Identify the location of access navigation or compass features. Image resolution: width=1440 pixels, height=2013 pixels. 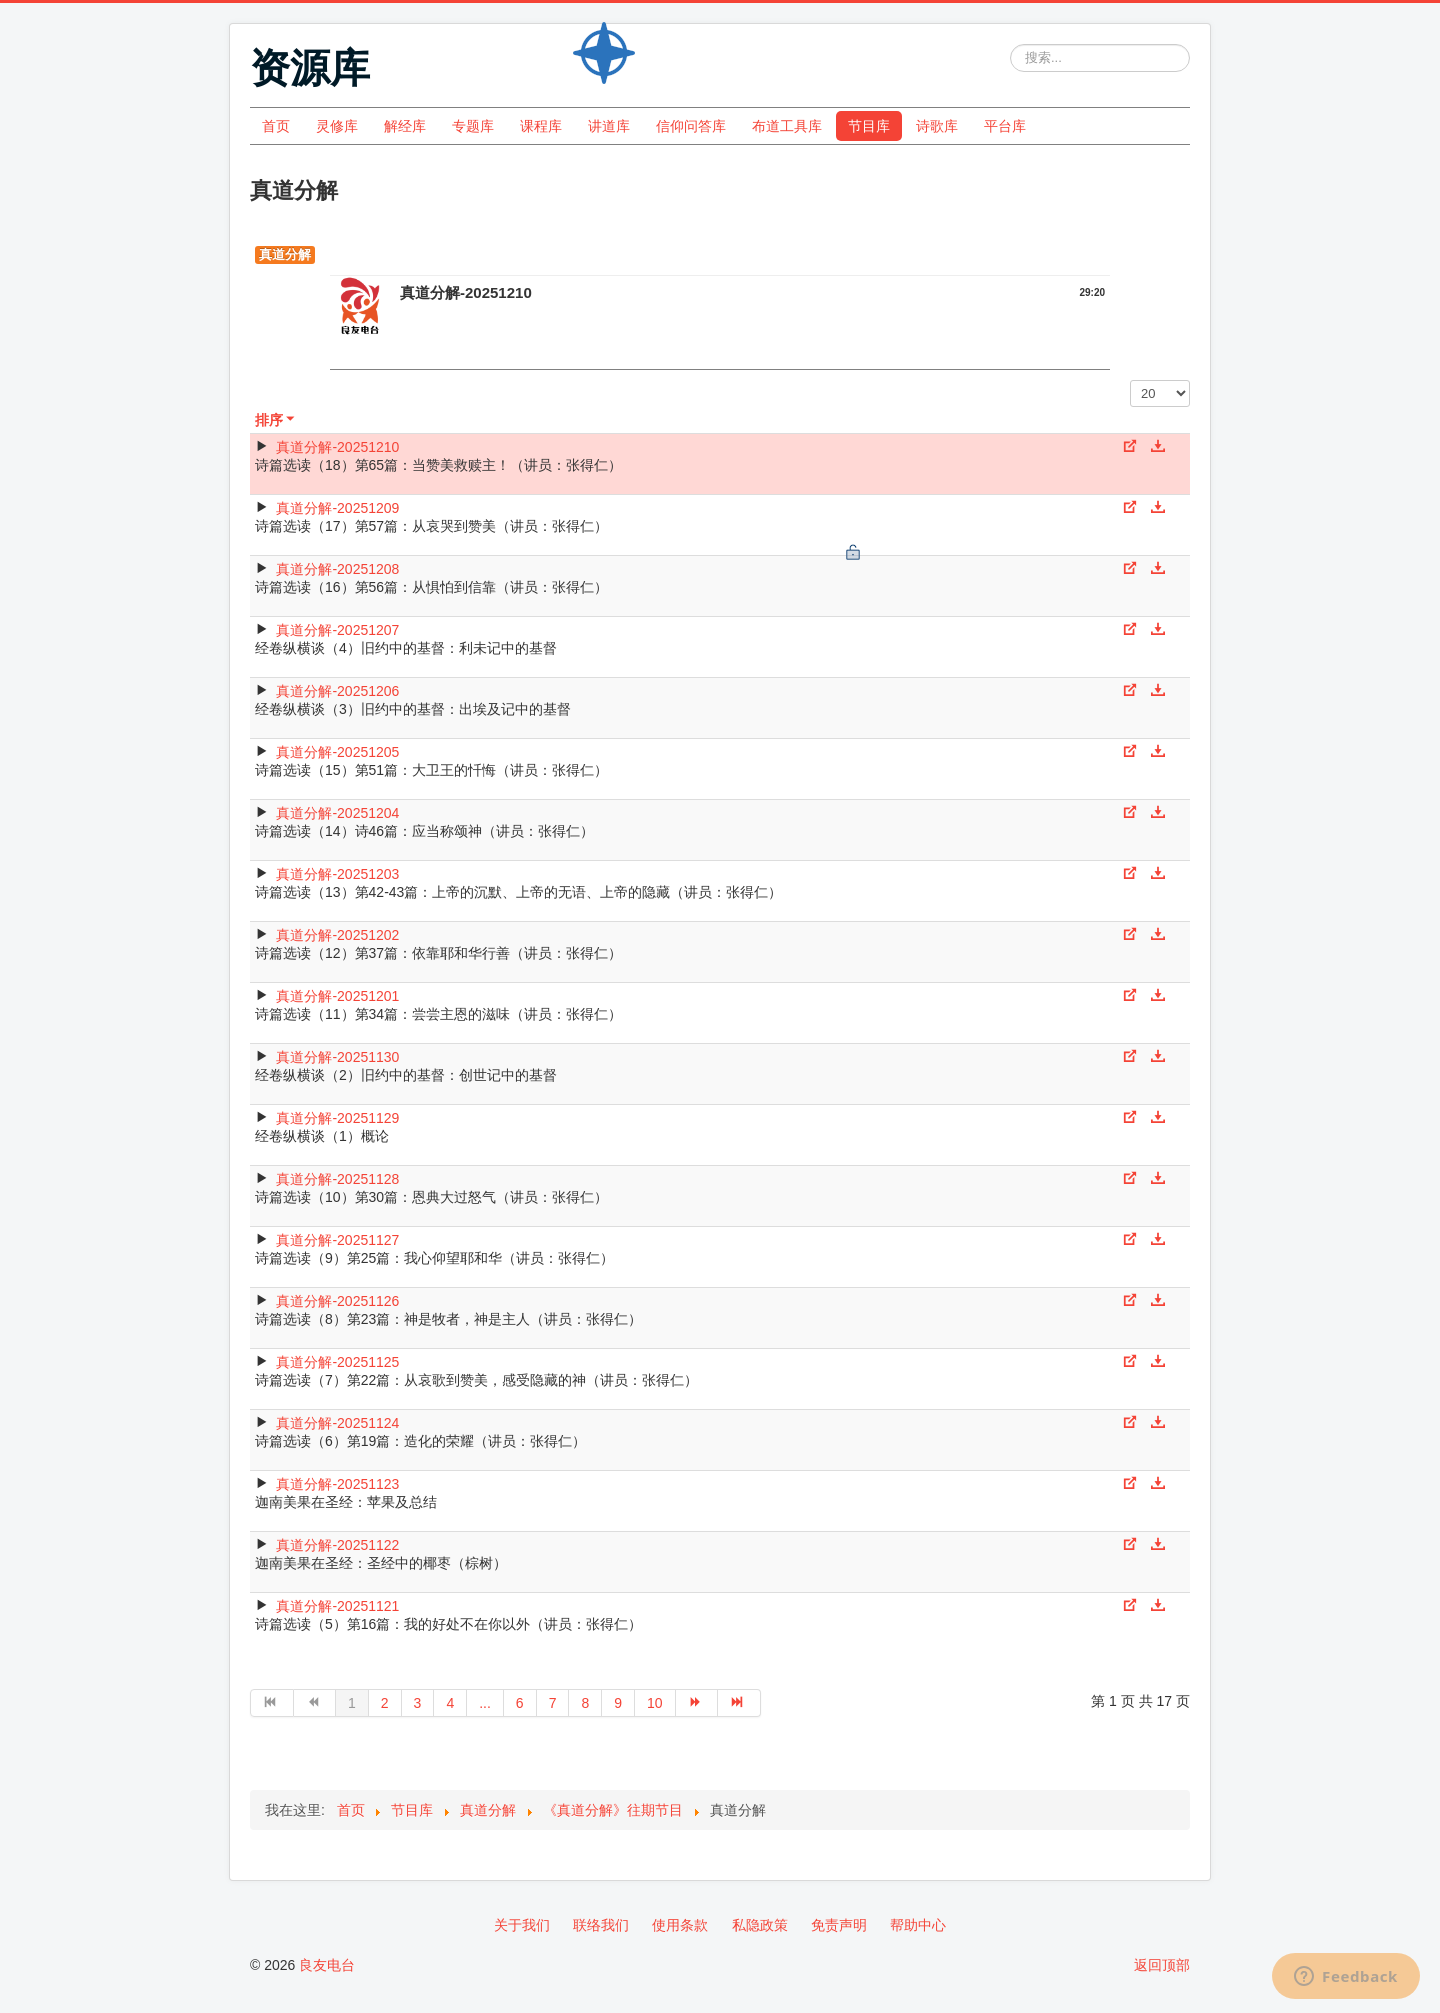
(604, 53).